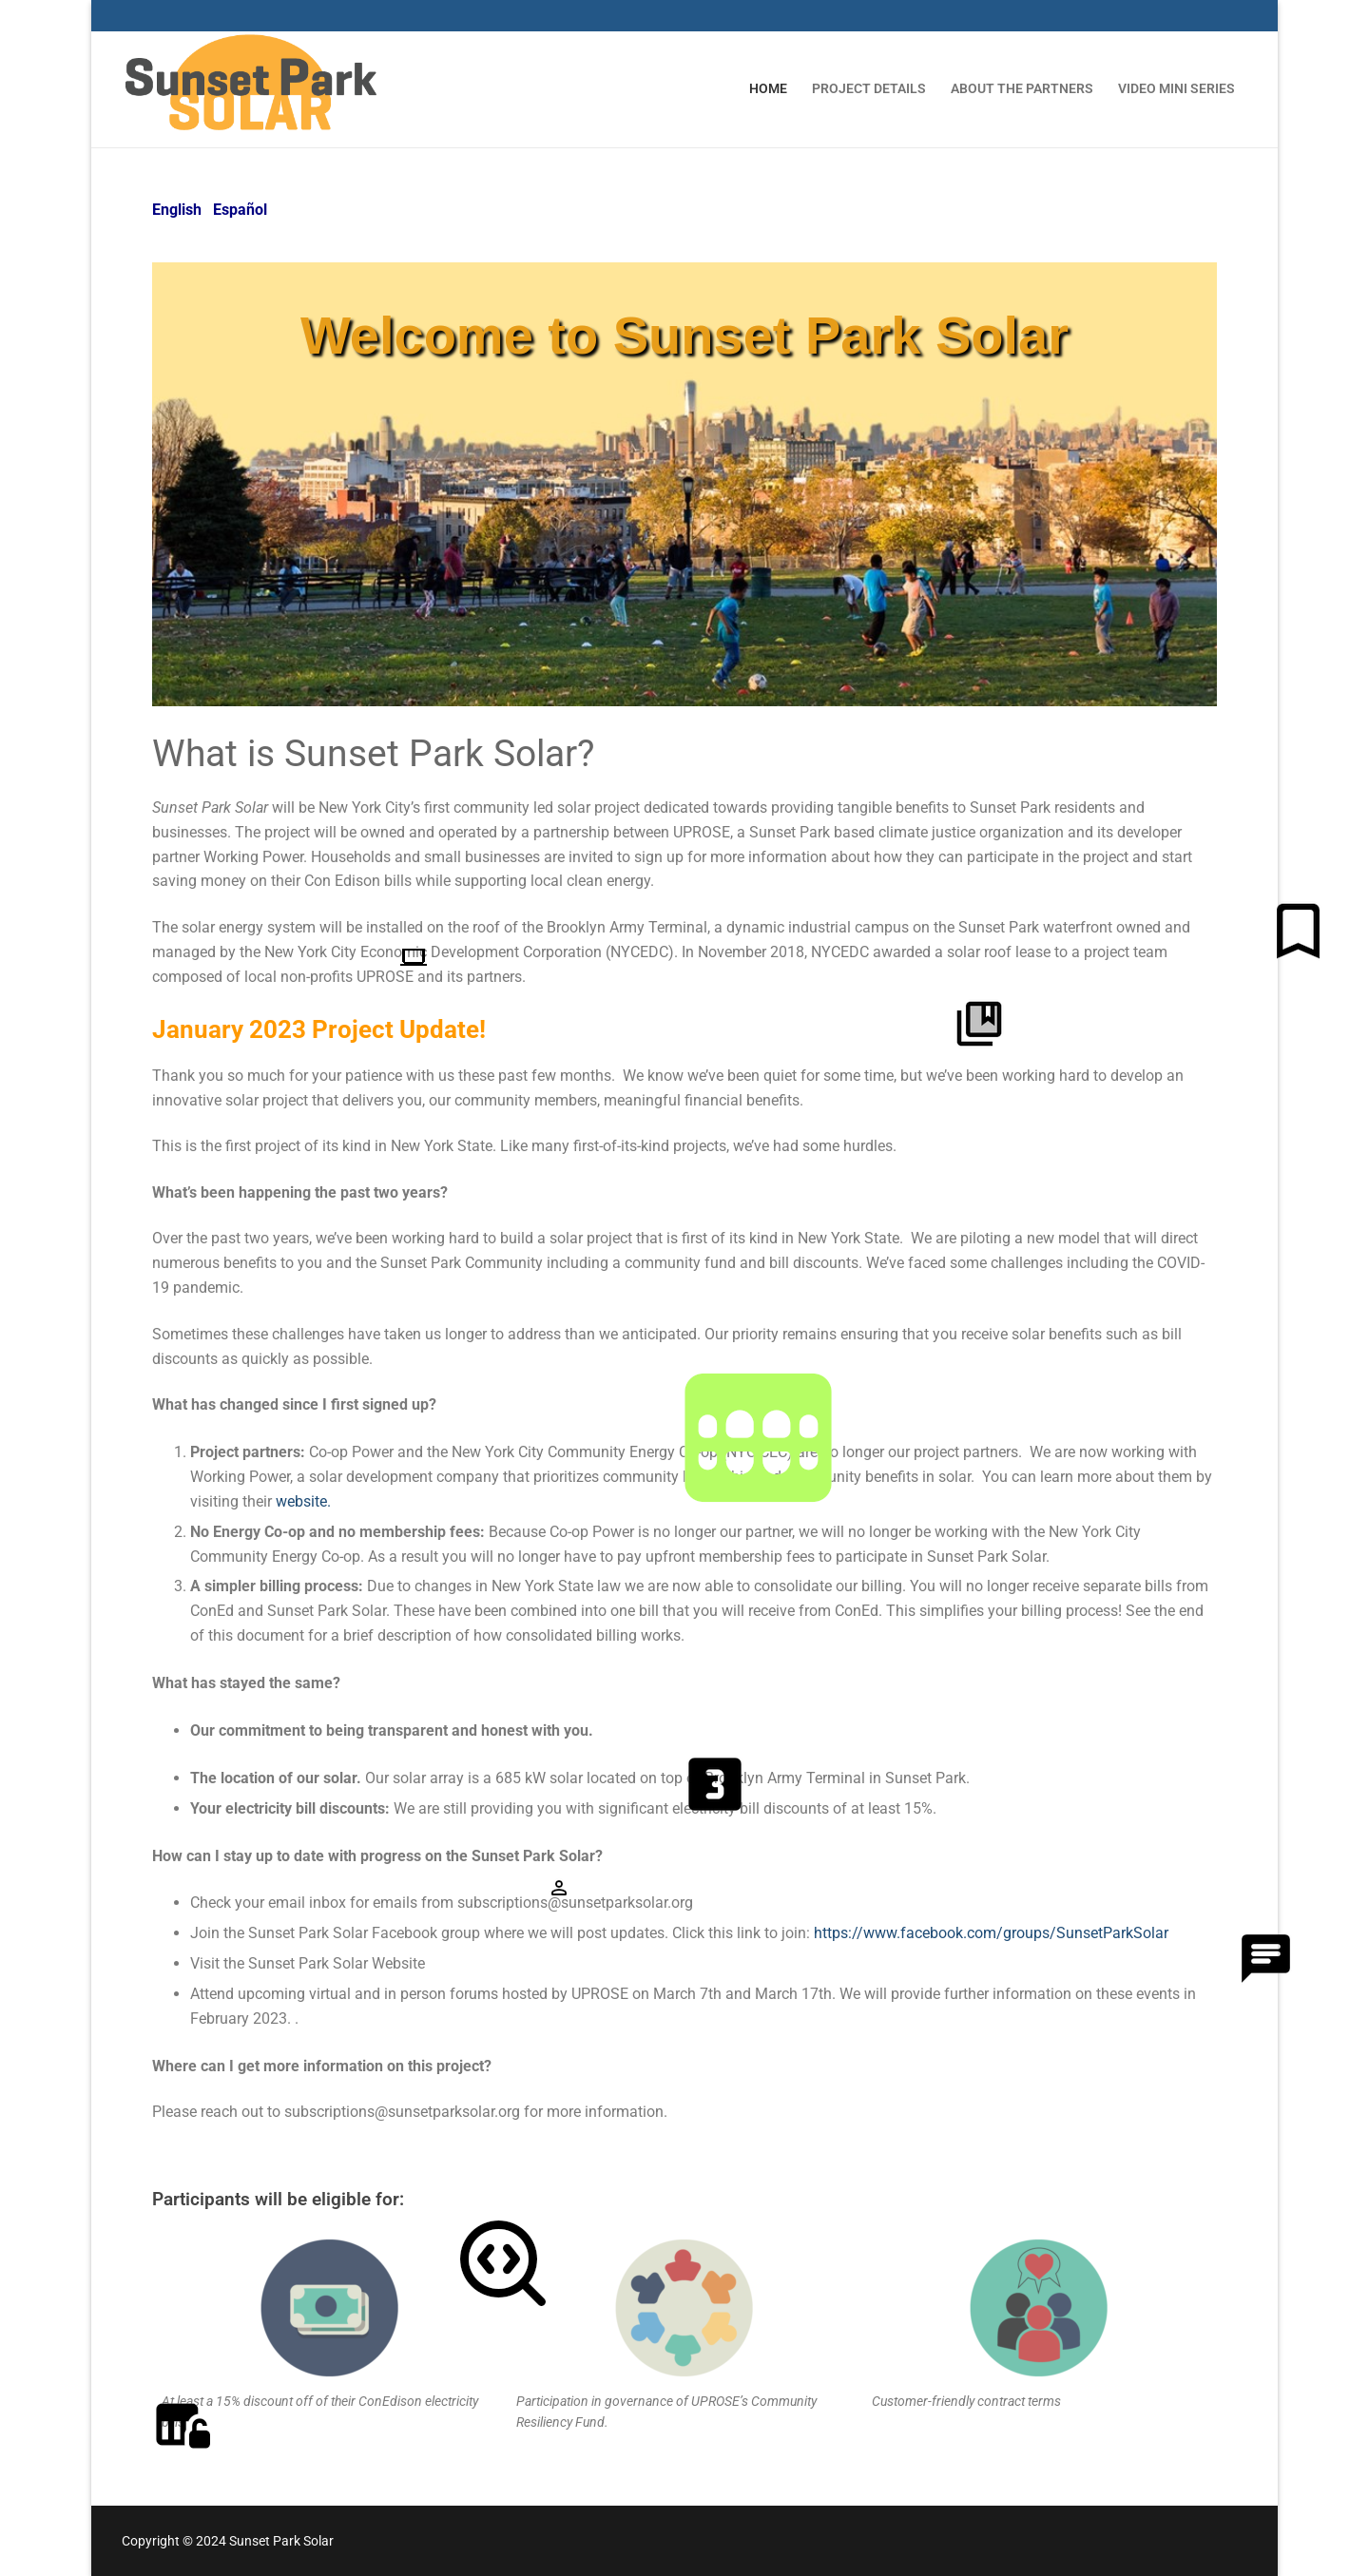  I want to click on access dental or oral health features, so click(758, 1437).